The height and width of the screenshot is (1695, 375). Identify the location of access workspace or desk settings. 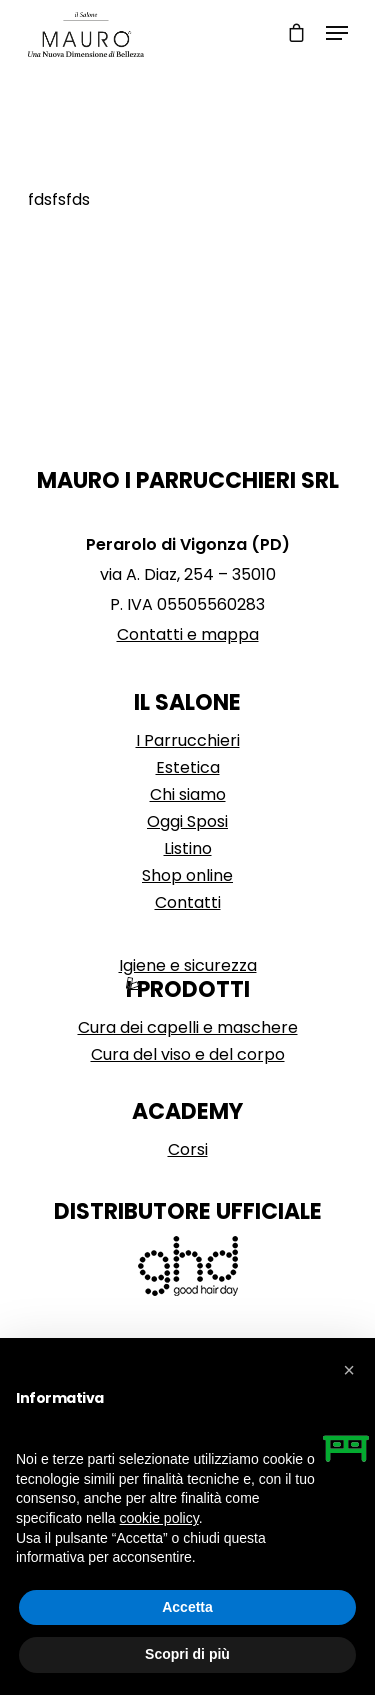
(346, 1448).